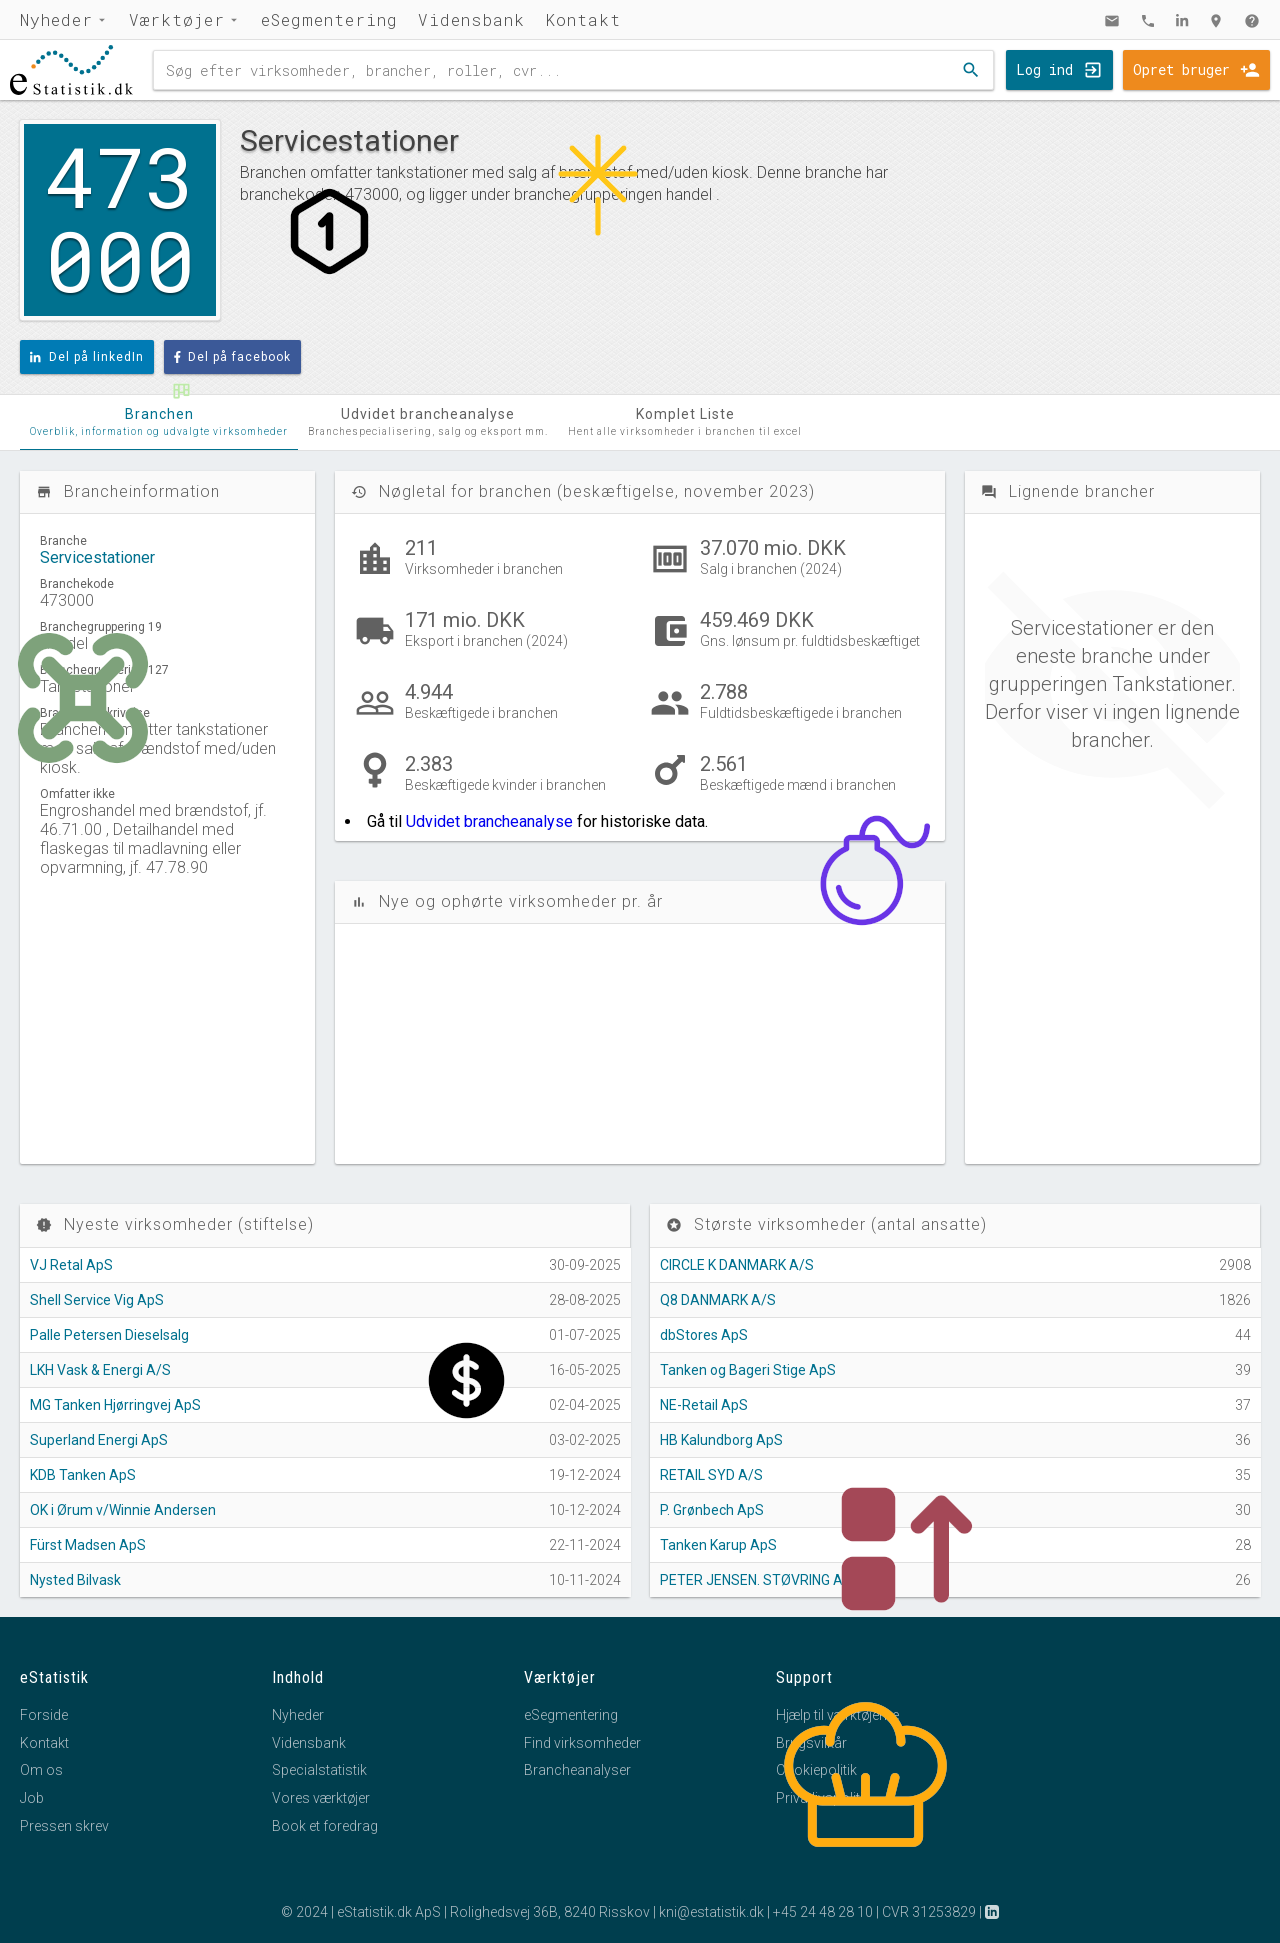 This screenshot has height=1943, width=1280. What do you see at coordinates (903, 1549) in the screenshot?
I see `sort items in ascending order` at bounding box center [903, 1549].